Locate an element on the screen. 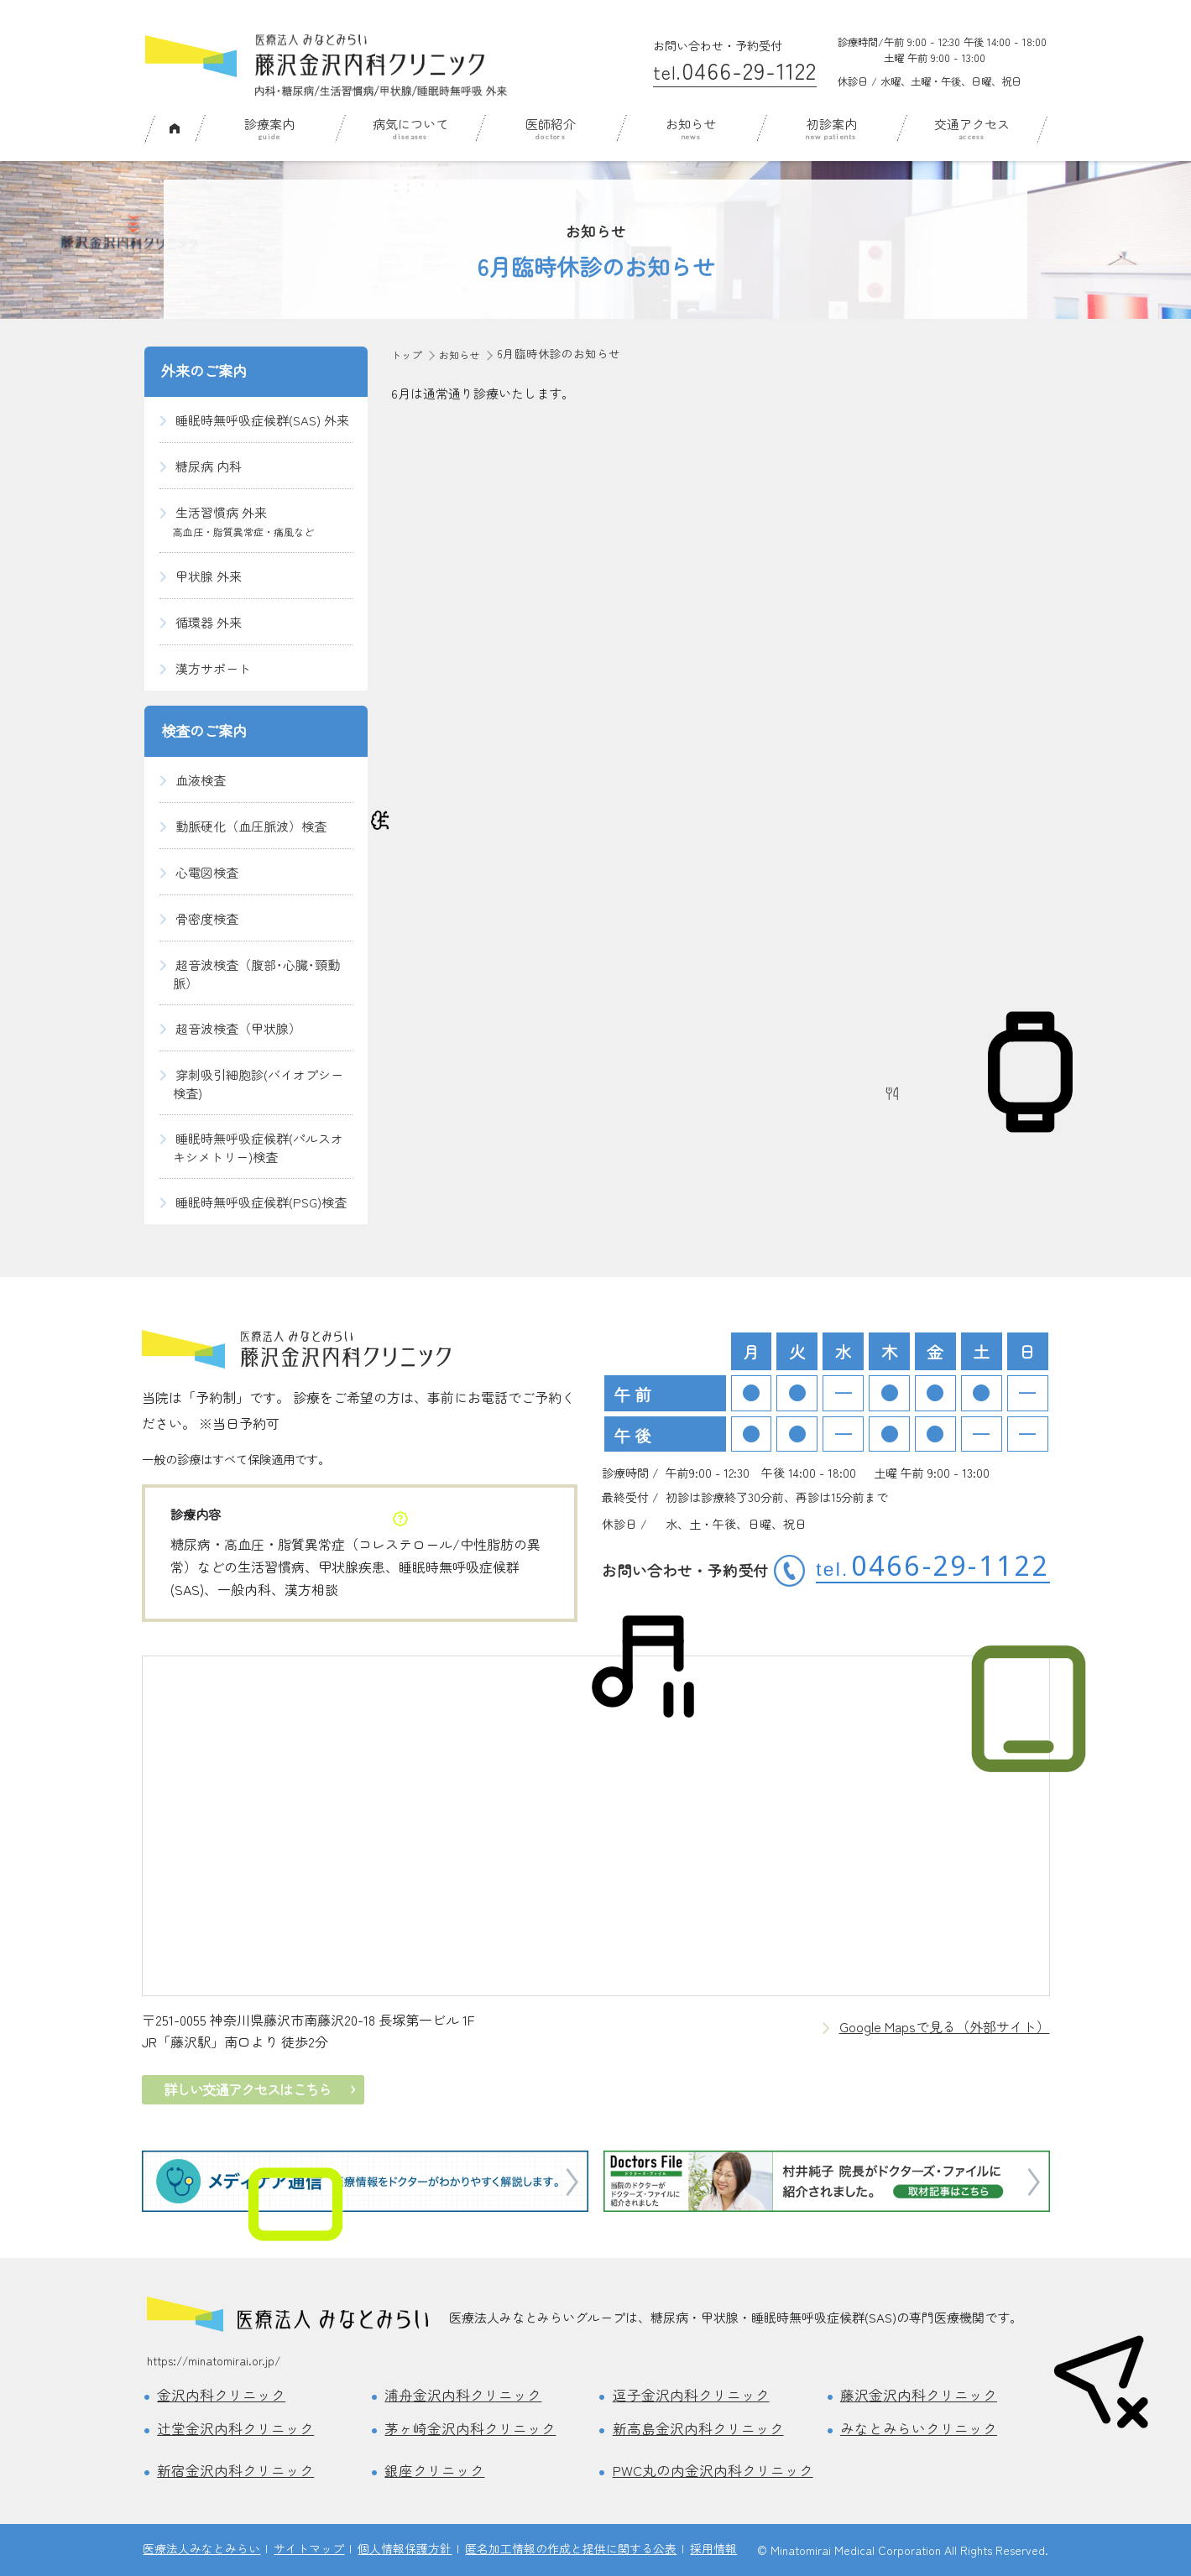  pause the currently playing music is located at coordinates (643, 1661).